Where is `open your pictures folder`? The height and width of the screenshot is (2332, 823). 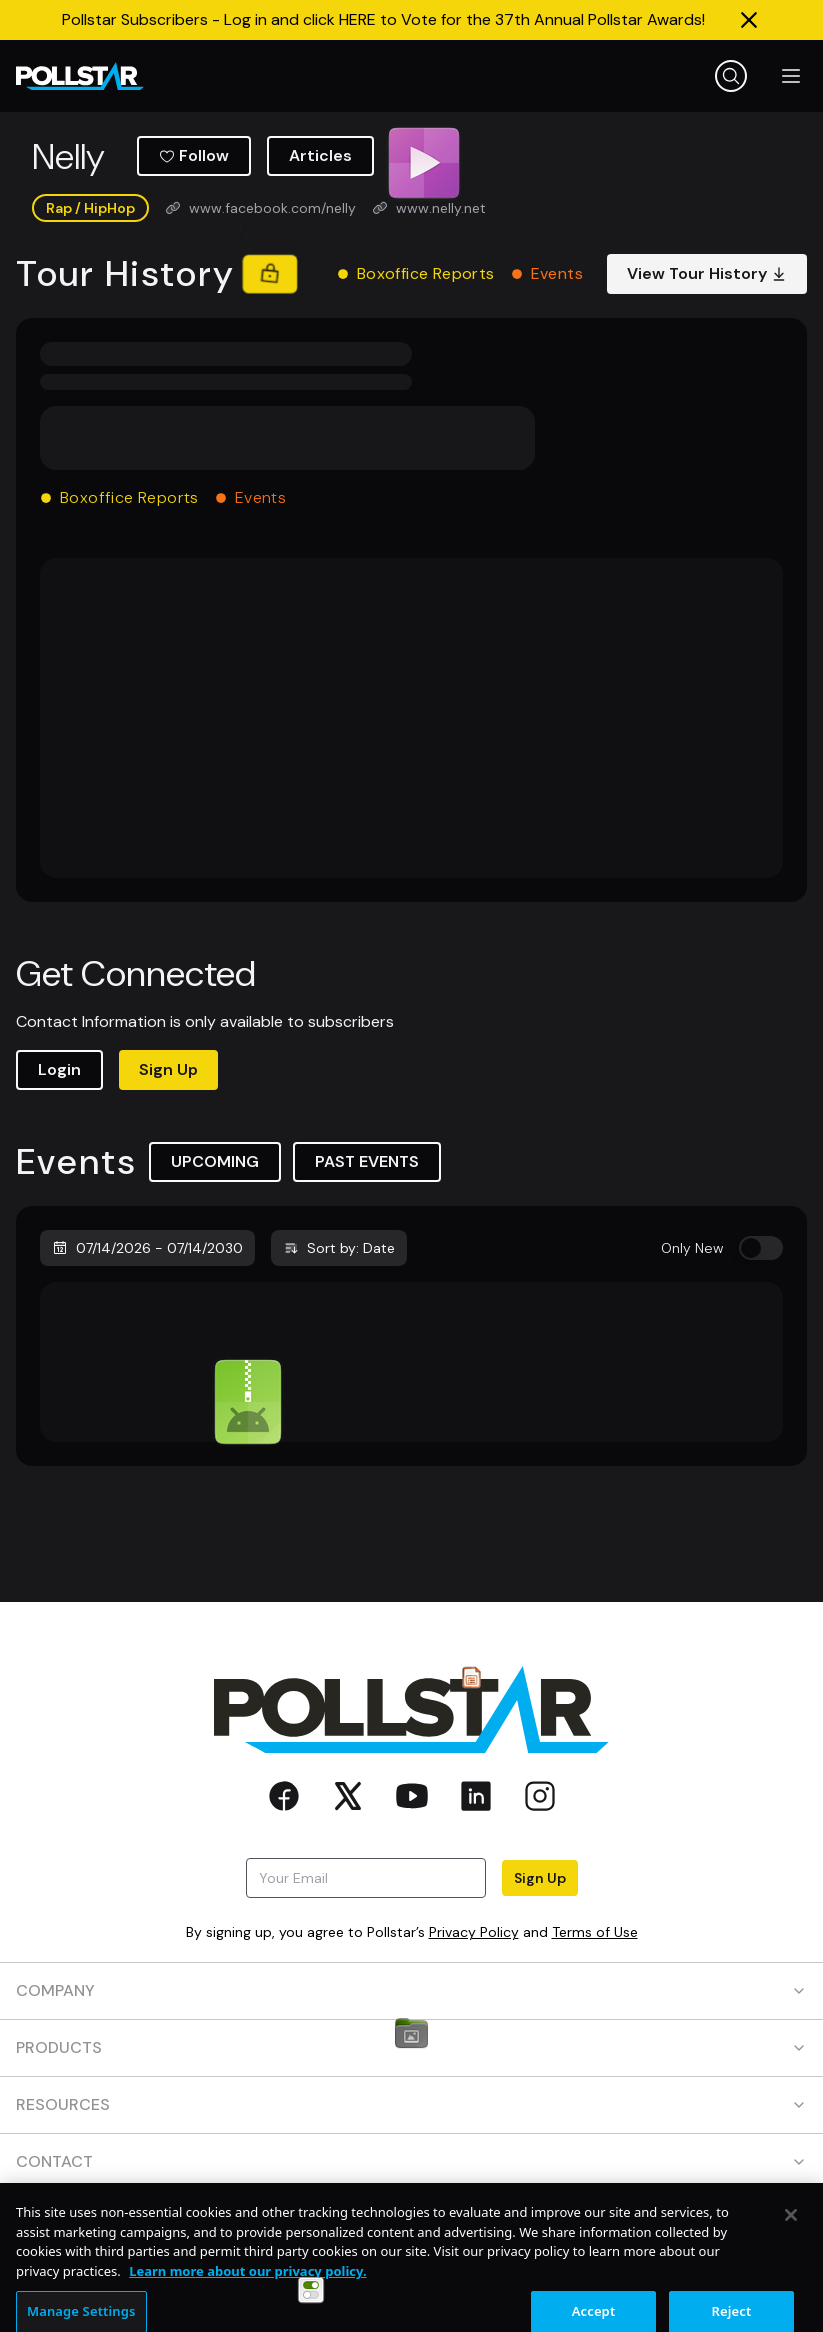 open your pictures folder is located at coordinates (411, 2032).